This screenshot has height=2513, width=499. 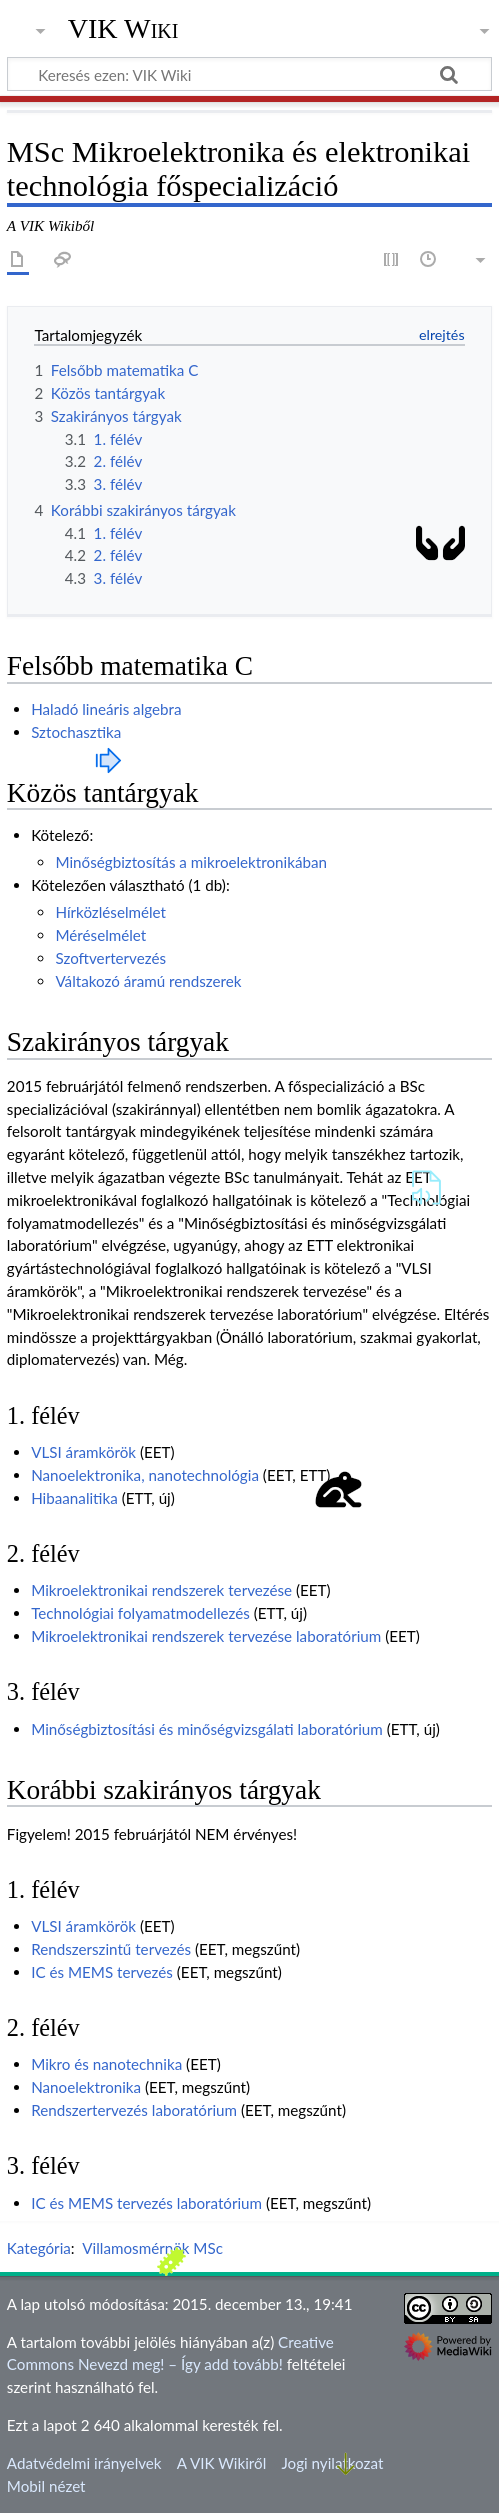 What do you see at coordinates (338, 1489) in the screenshot?
I see `decorative frog icon or mascot` at bounding box center [338, 1489].